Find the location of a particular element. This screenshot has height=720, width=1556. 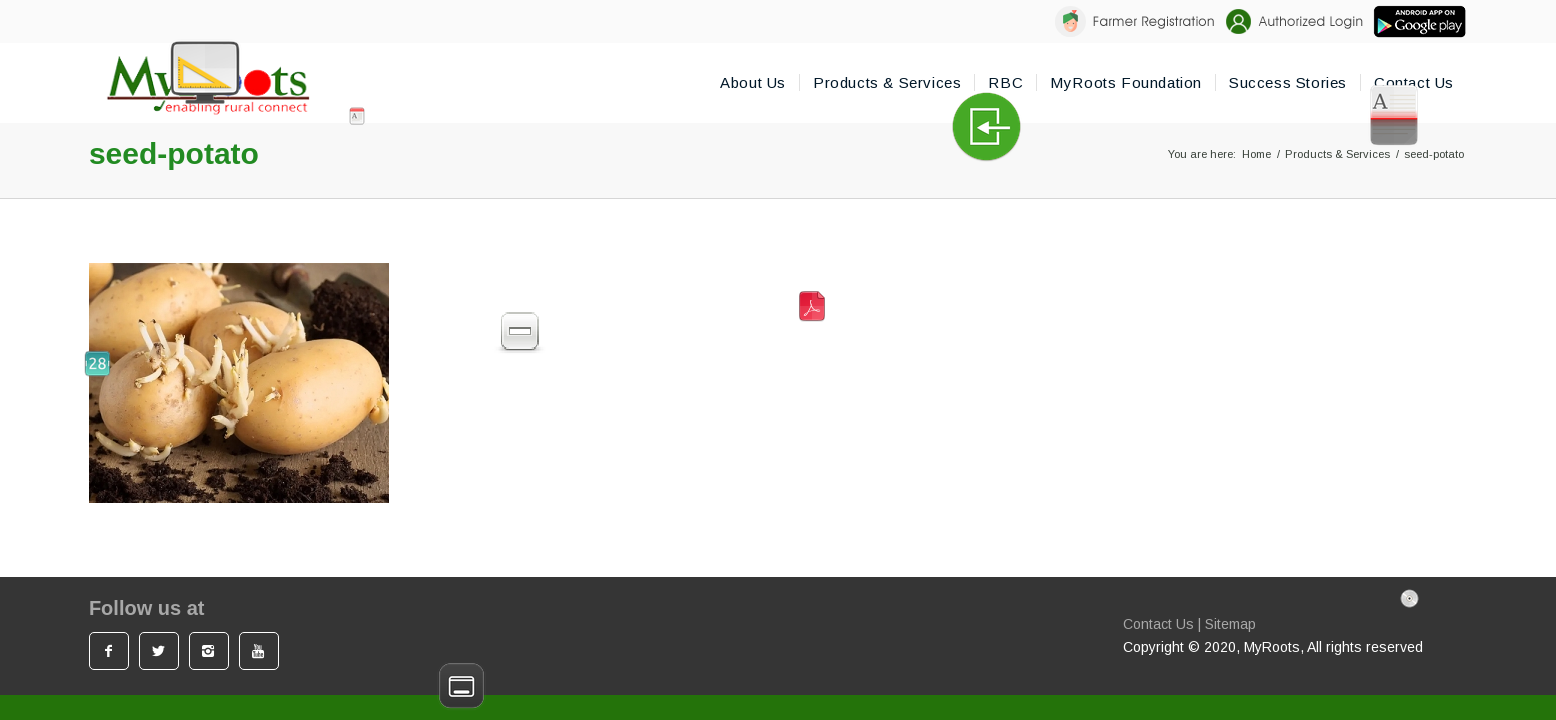

open desktop and screen saver preferences is located at coordinates (461, 686).